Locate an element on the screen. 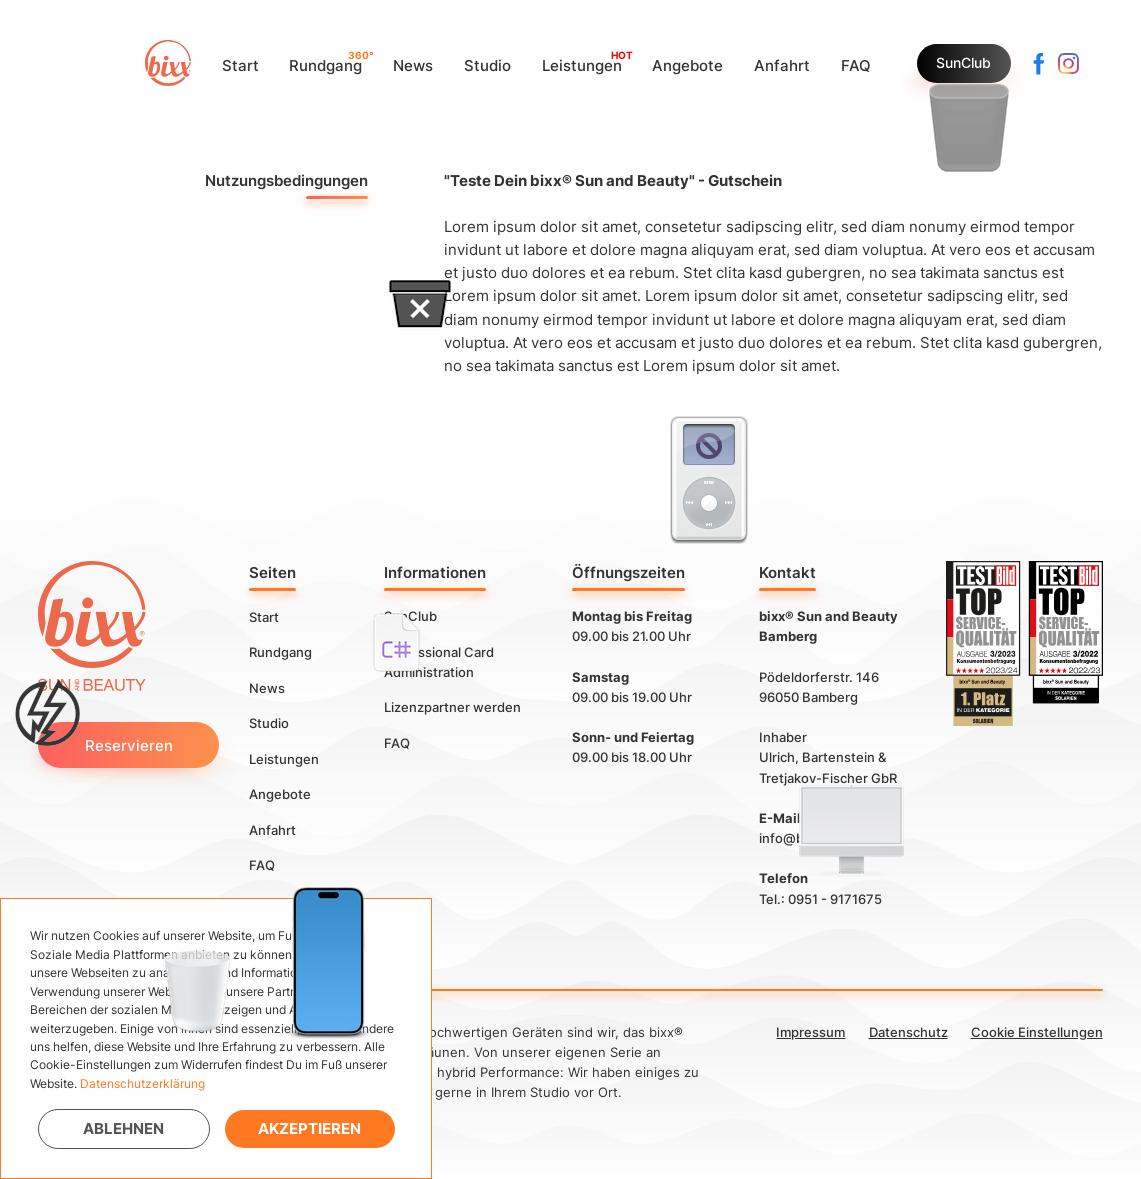  iPod classic device not connected or unavailable is located at coordinates (709, 480).